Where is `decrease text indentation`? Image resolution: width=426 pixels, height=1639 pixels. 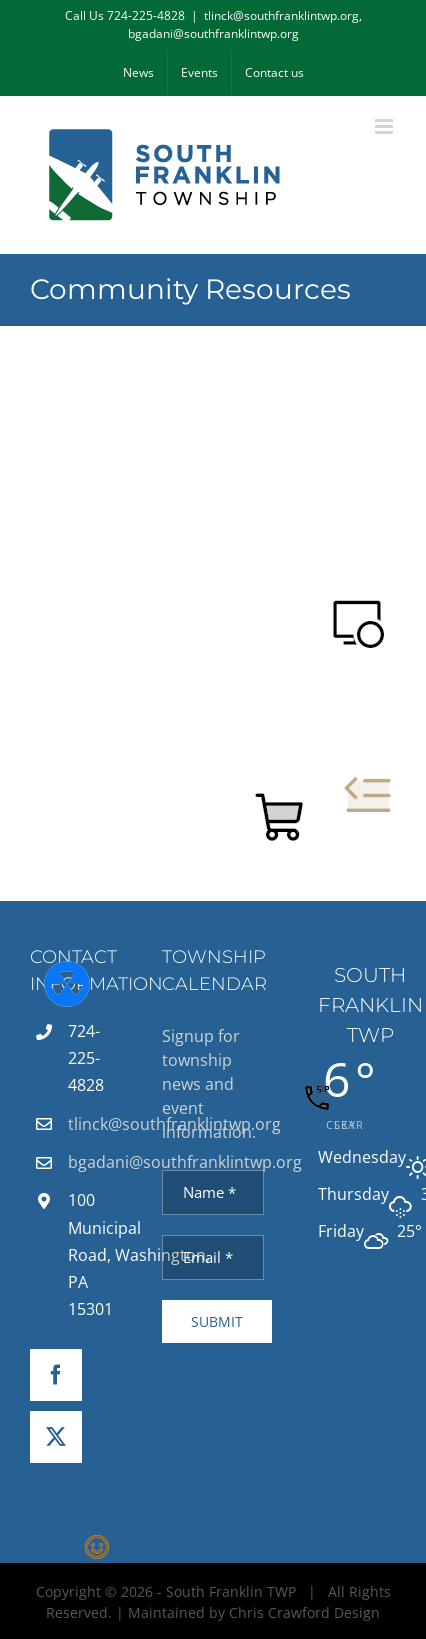 decrease text indentation is located at coordinates (368, 795).